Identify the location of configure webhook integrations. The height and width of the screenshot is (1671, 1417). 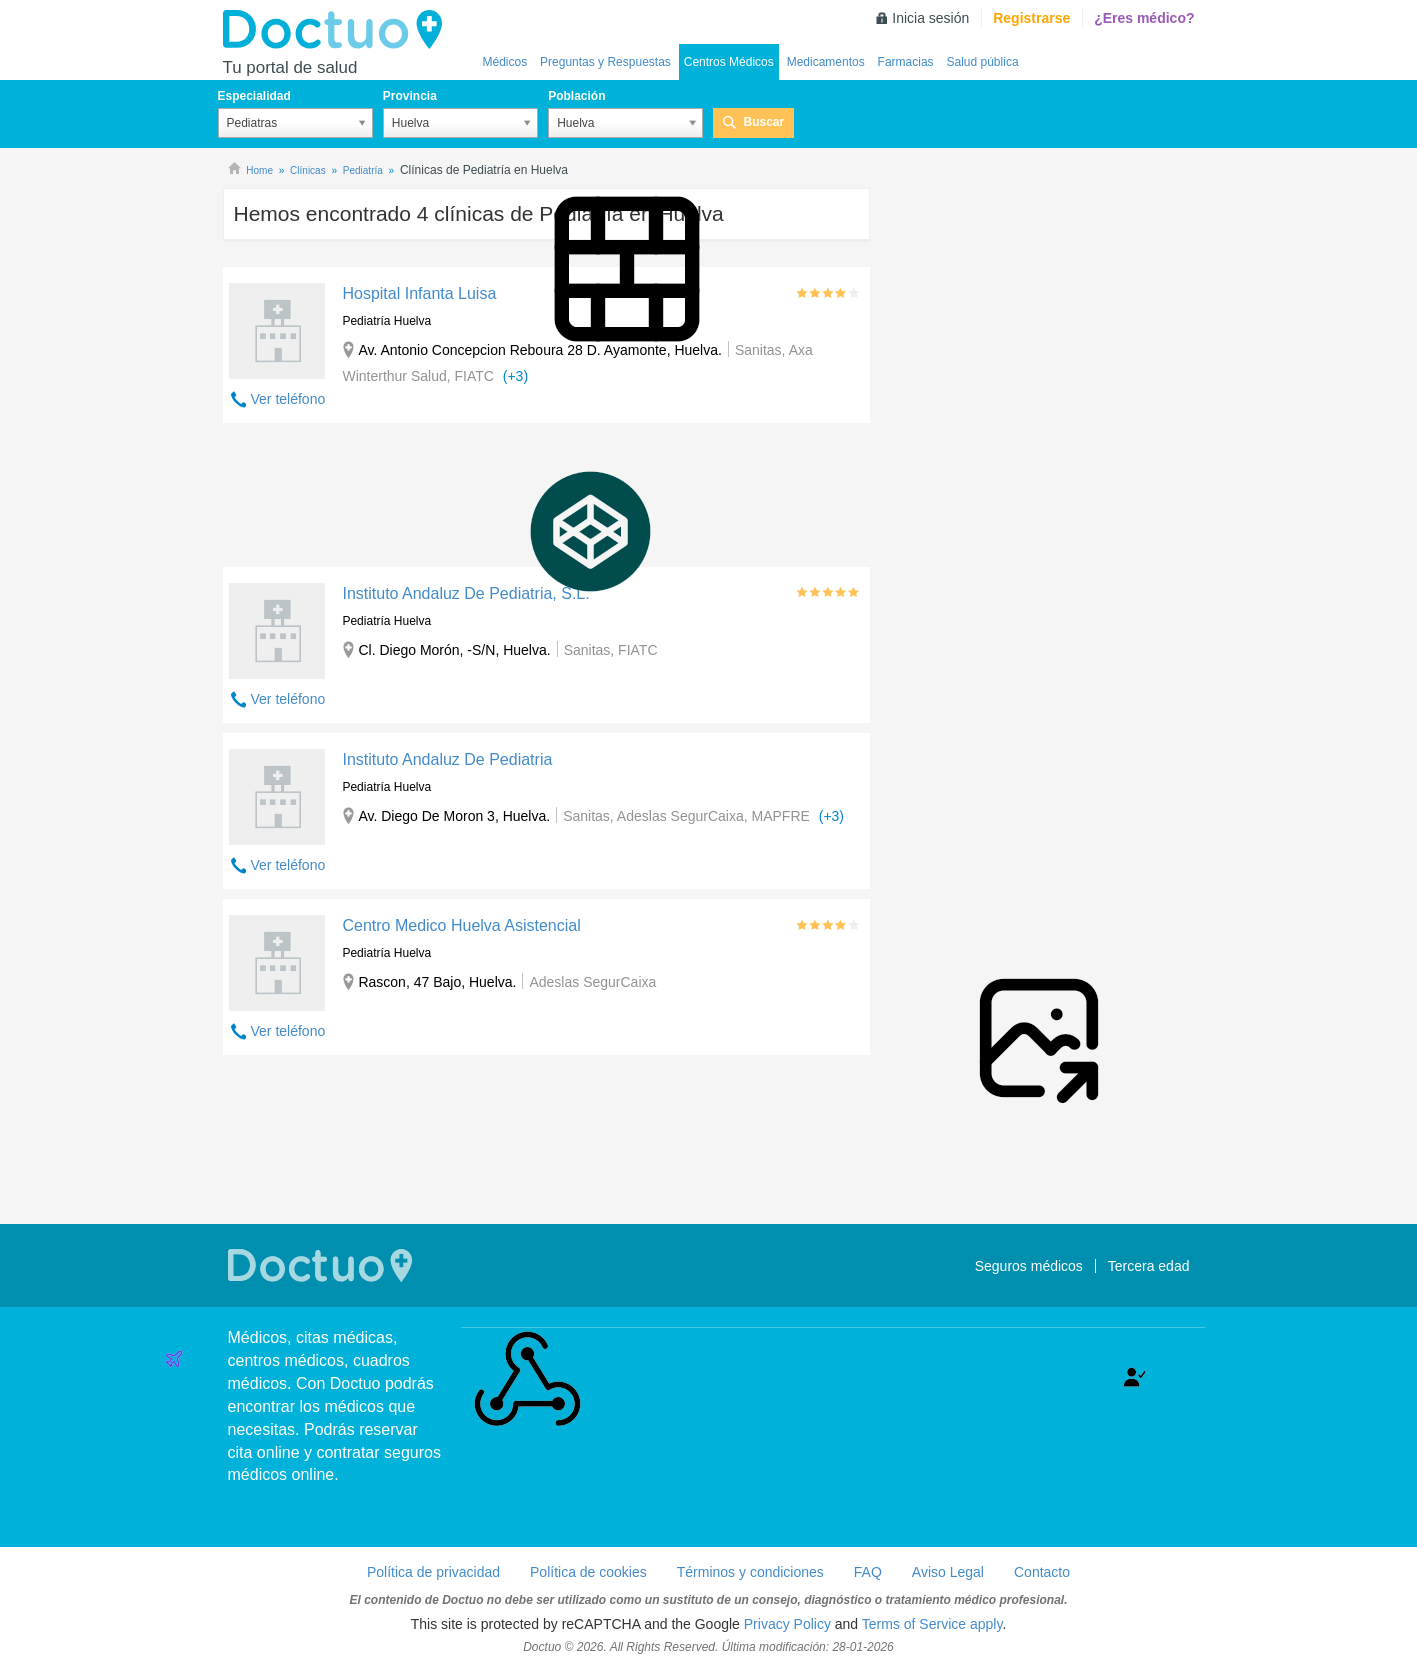
(527, 1384).